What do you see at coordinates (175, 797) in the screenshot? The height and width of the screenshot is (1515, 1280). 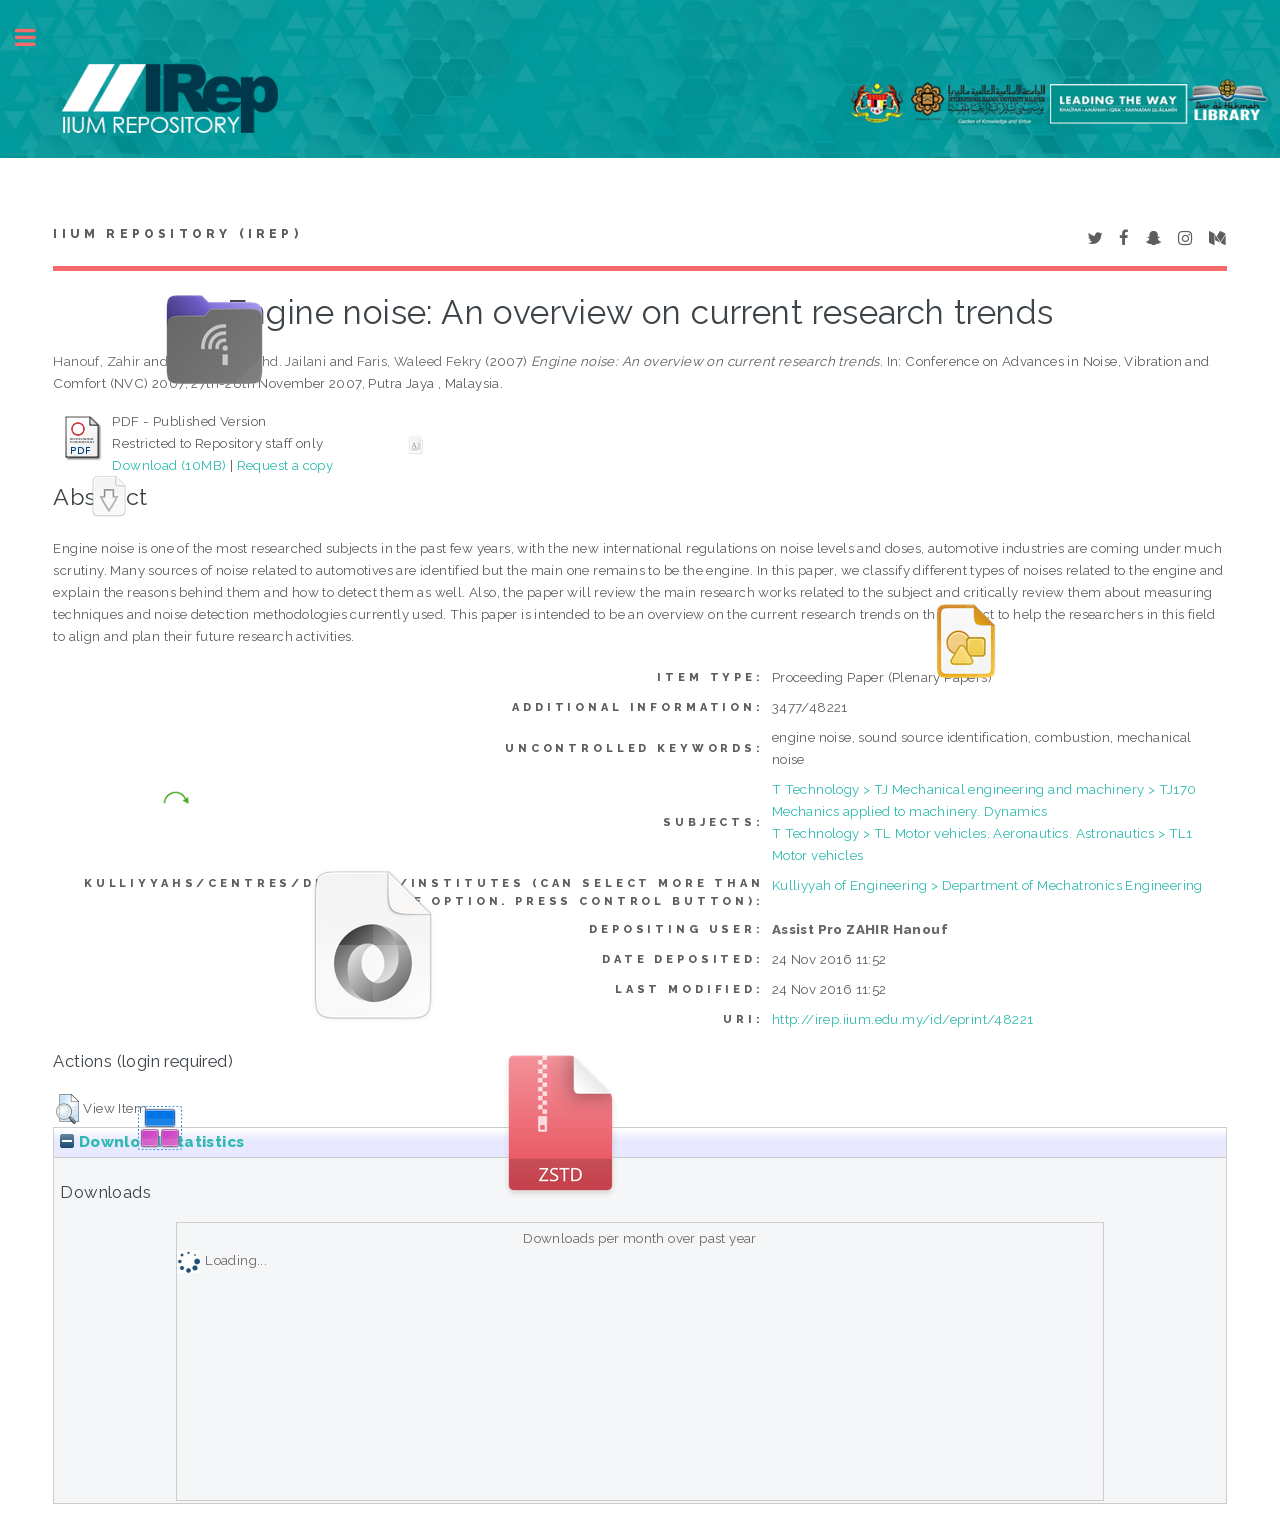 I see `redo the last undone action` at bounding box center [175, 797].